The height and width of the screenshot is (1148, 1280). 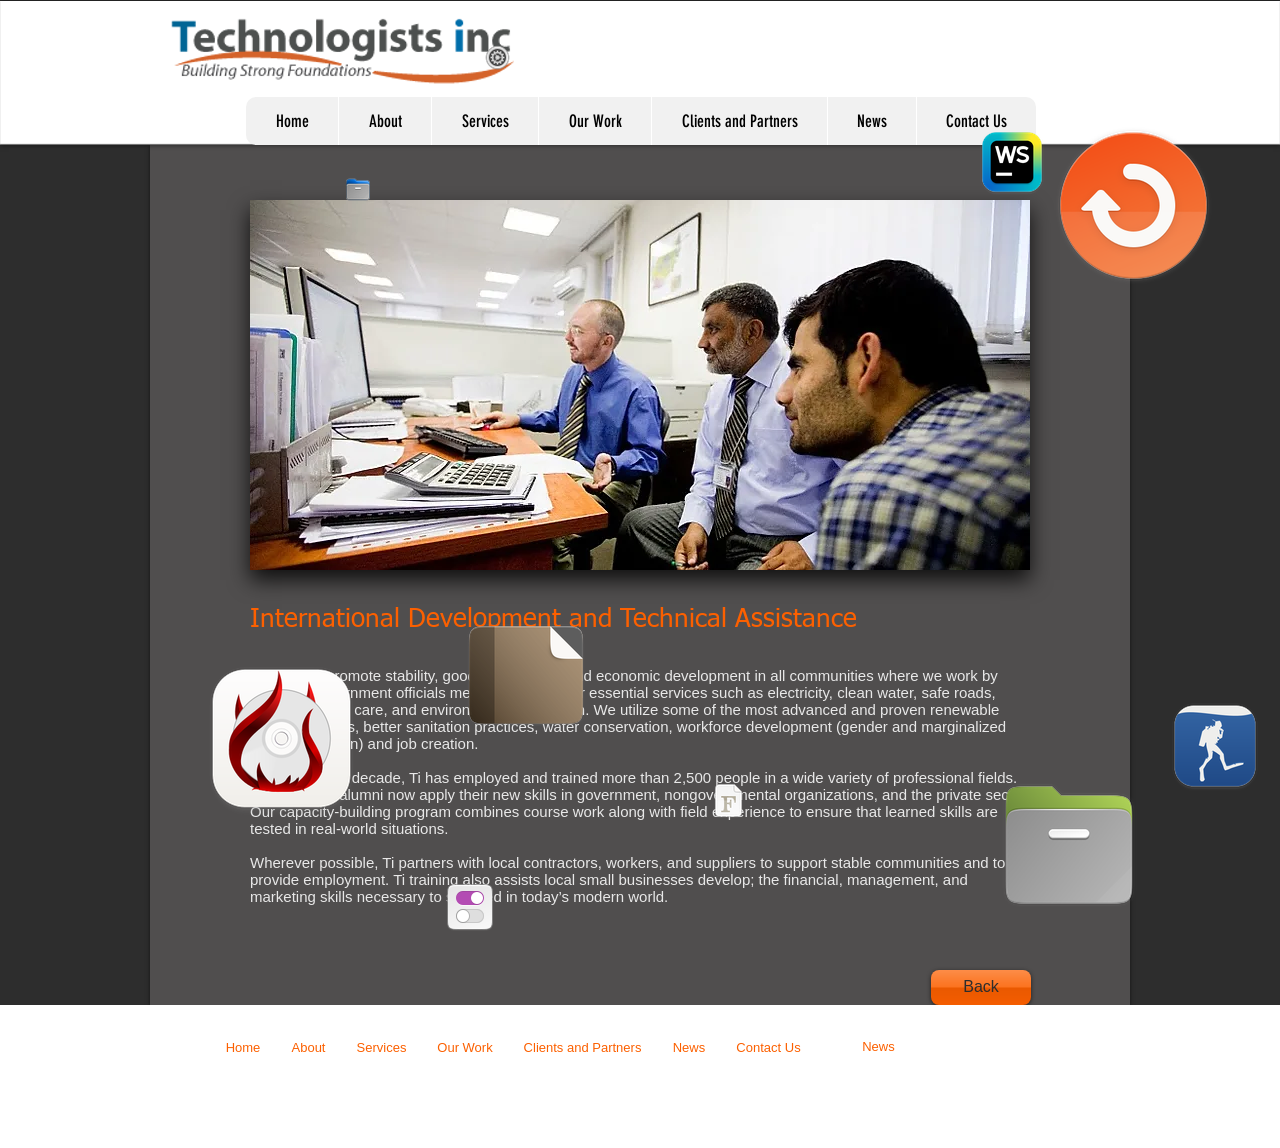 What do you see at coordinates (526, 671) in the screenshot?
I see `change desktop wallpaper settings` at bounding box center [526, 671].